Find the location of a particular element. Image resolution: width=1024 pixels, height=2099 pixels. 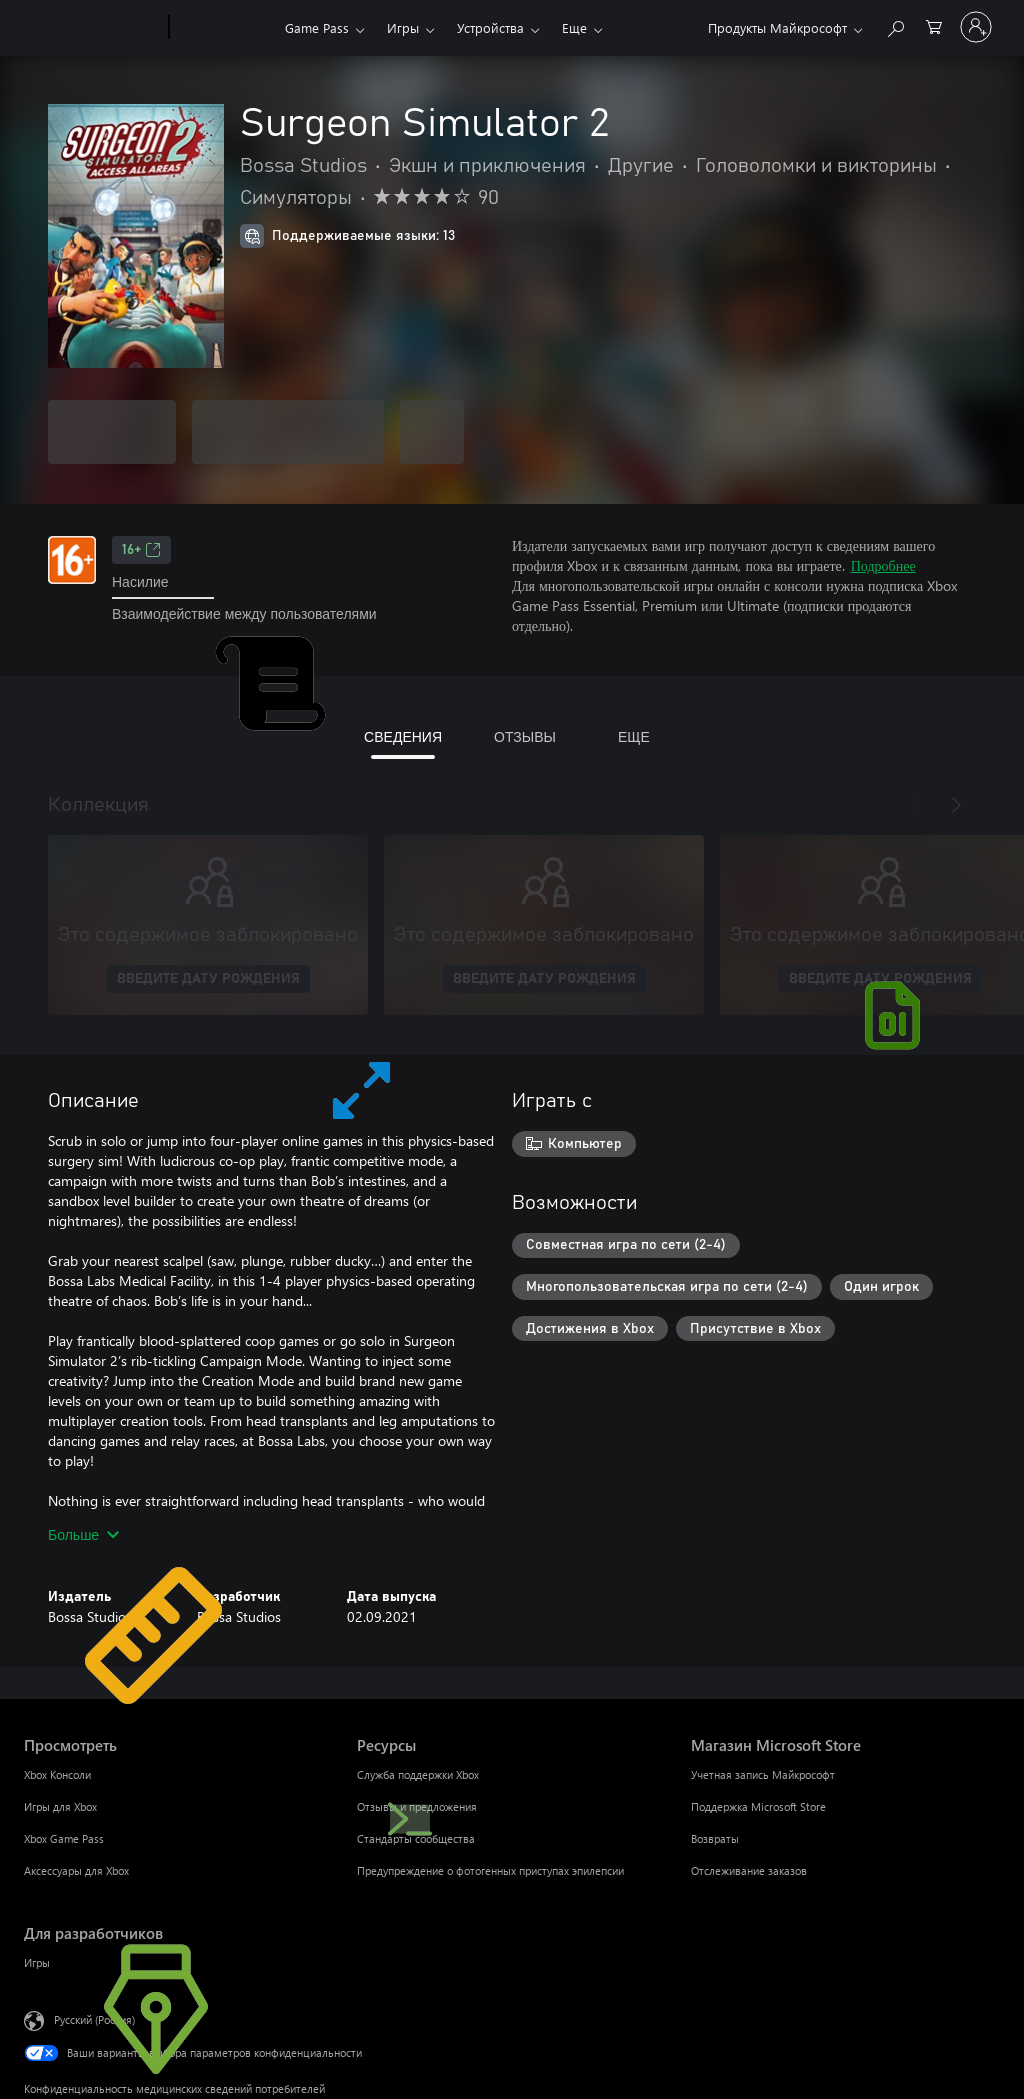

view a file containing numeric data is located at coordinates (892, 1015).